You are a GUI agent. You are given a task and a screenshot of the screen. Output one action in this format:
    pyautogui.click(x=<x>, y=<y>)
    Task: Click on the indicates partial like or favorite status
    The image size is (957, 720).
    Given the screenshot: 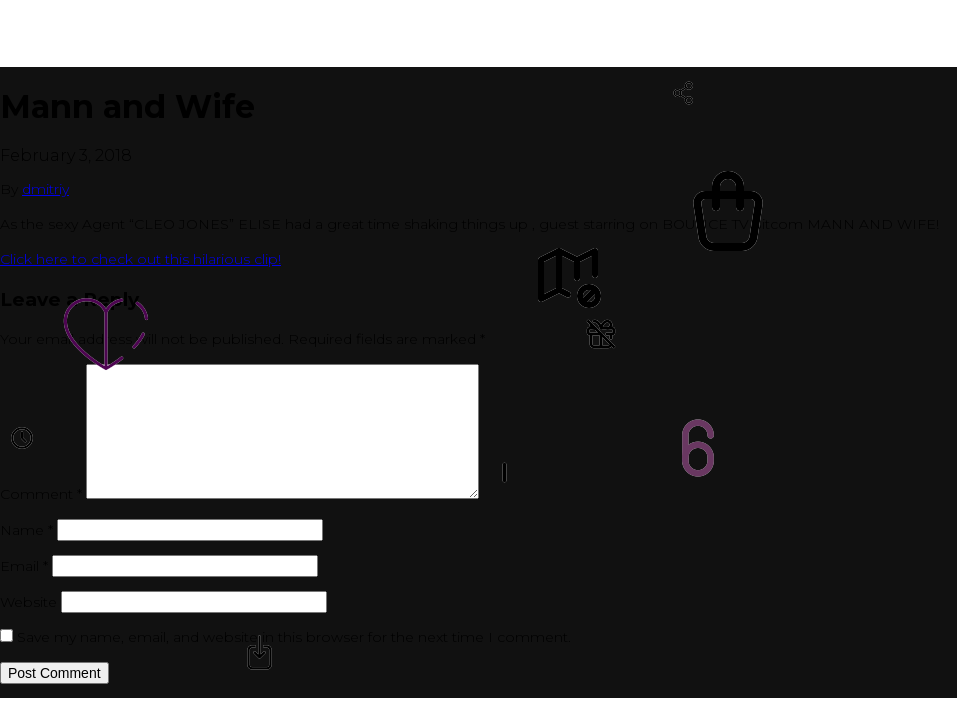 What is the action you would take?
    pyautogui.click(x=106, y=331)
    